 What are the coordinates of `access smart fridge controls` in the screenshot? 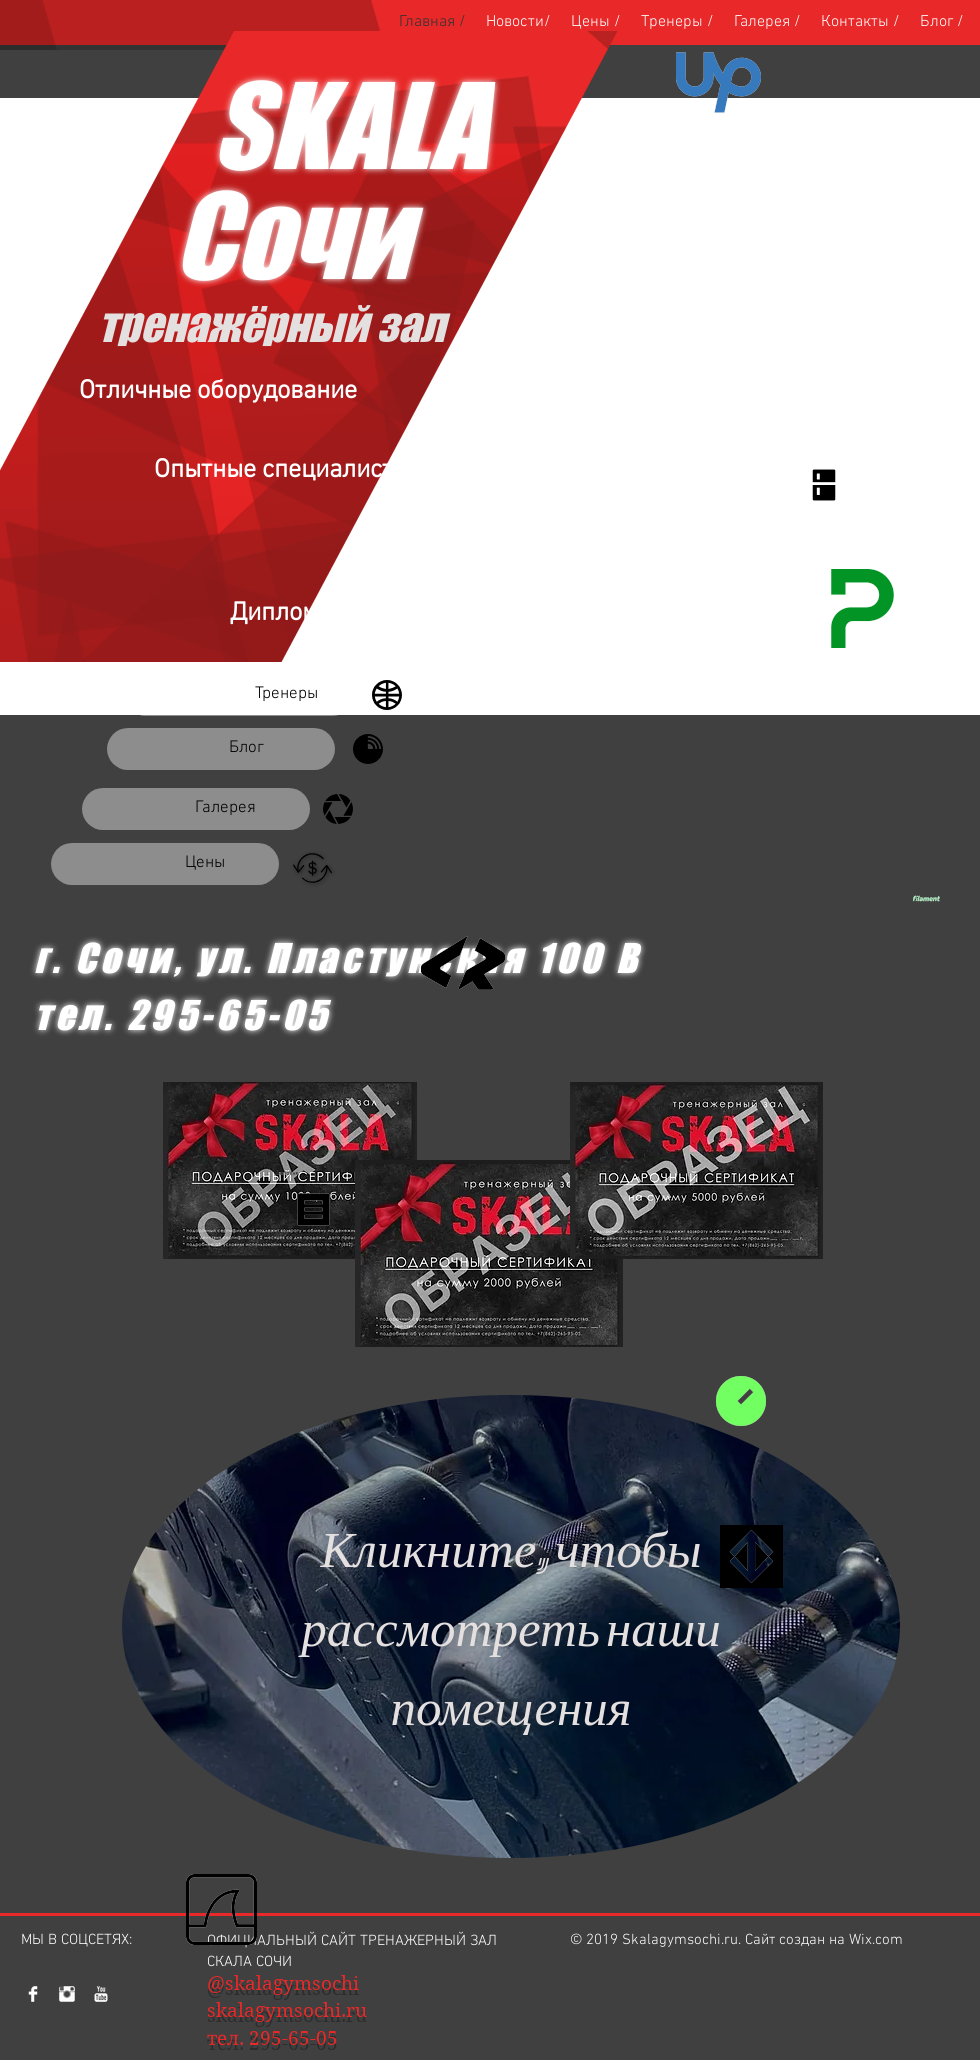 It's located at (824, 485).